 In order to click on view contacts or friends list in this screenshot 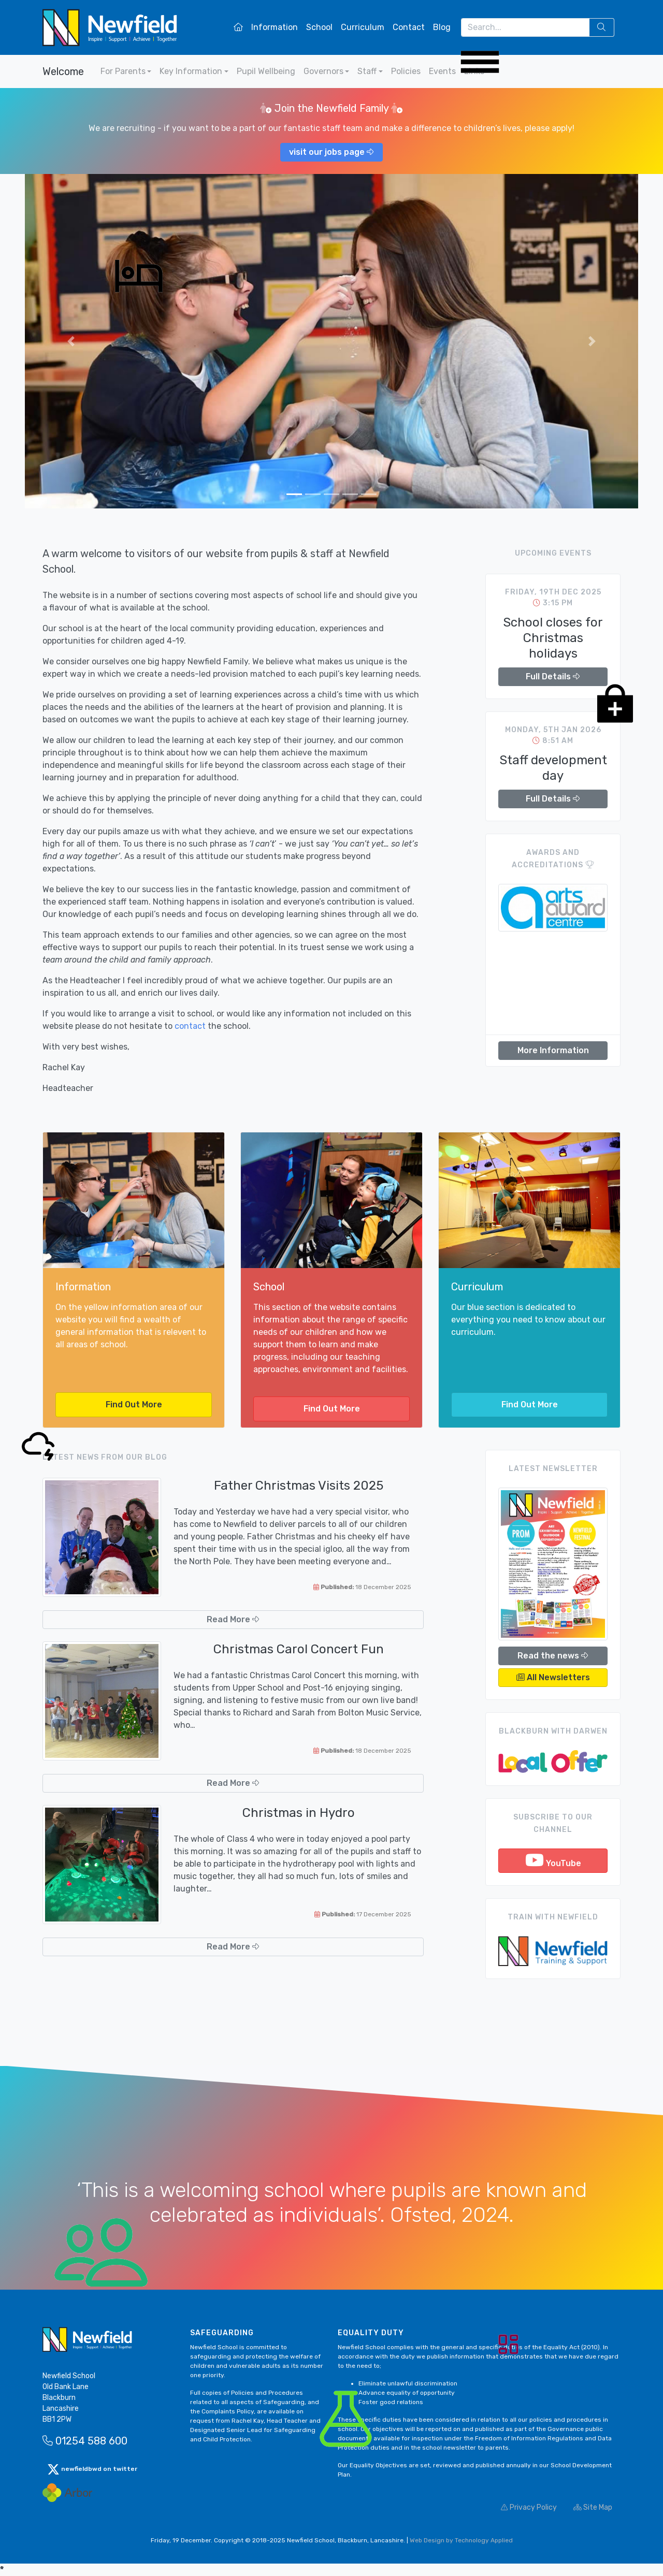, I will do `click(101, 2252)`.